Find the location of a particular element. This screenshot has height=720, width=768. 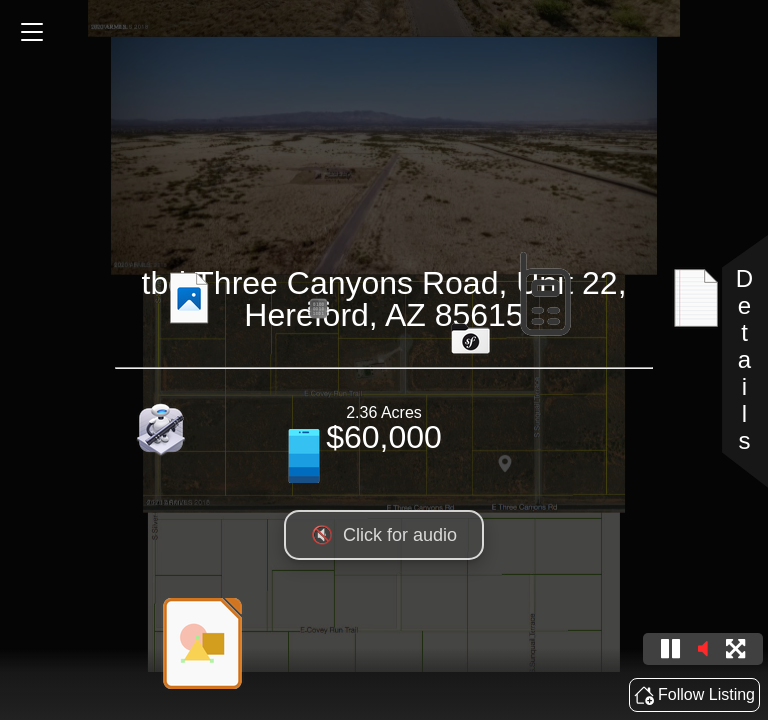

open a libreoffice draw document is located at coordinates (202, 643).